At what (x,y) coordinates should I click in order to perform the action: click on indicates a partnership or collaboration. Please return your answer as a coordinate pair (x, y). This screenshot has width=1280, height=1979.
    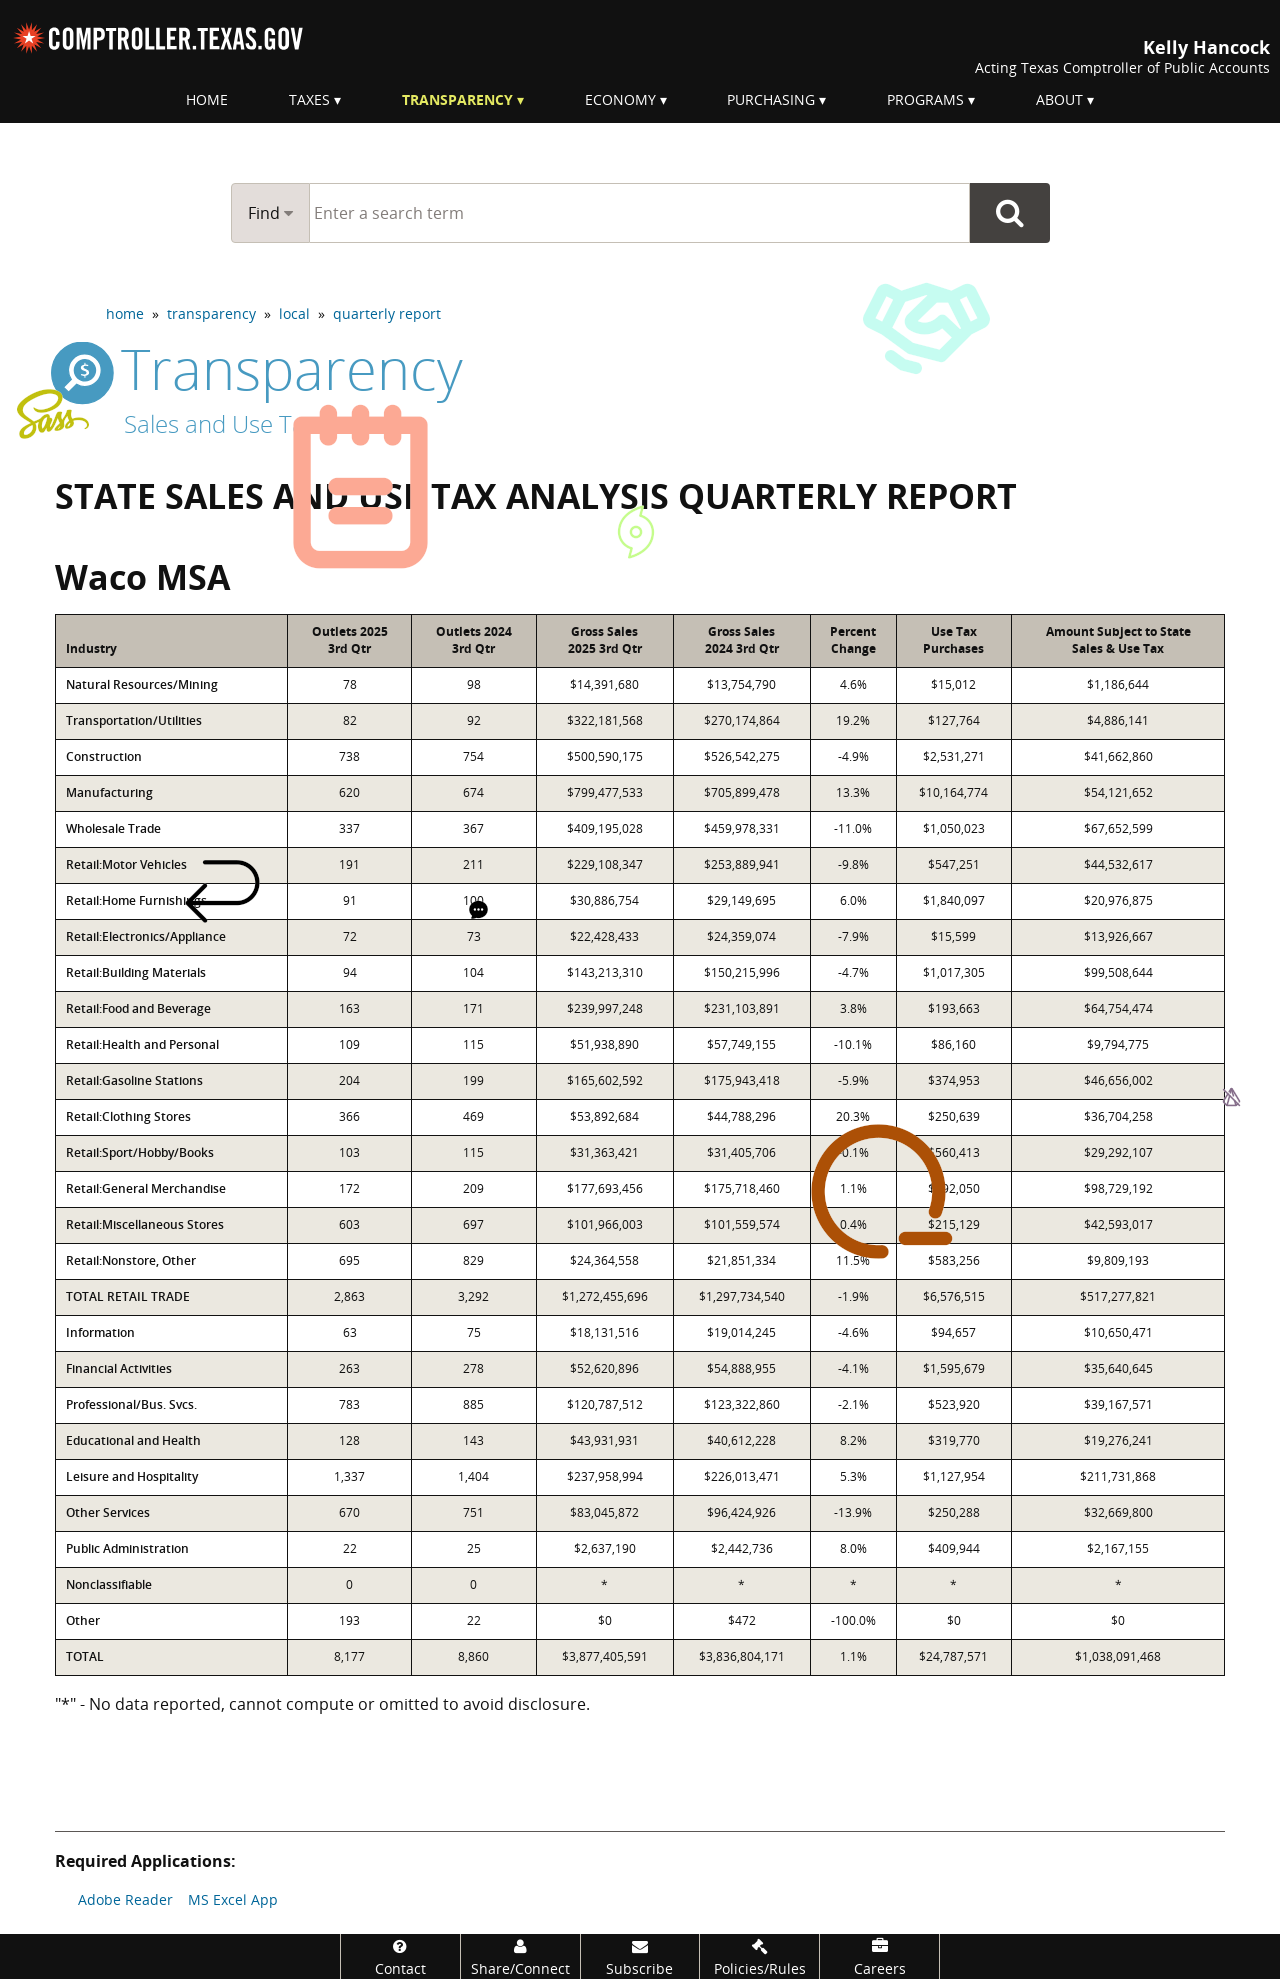
    Looking at the image, I should click on (926, 324).